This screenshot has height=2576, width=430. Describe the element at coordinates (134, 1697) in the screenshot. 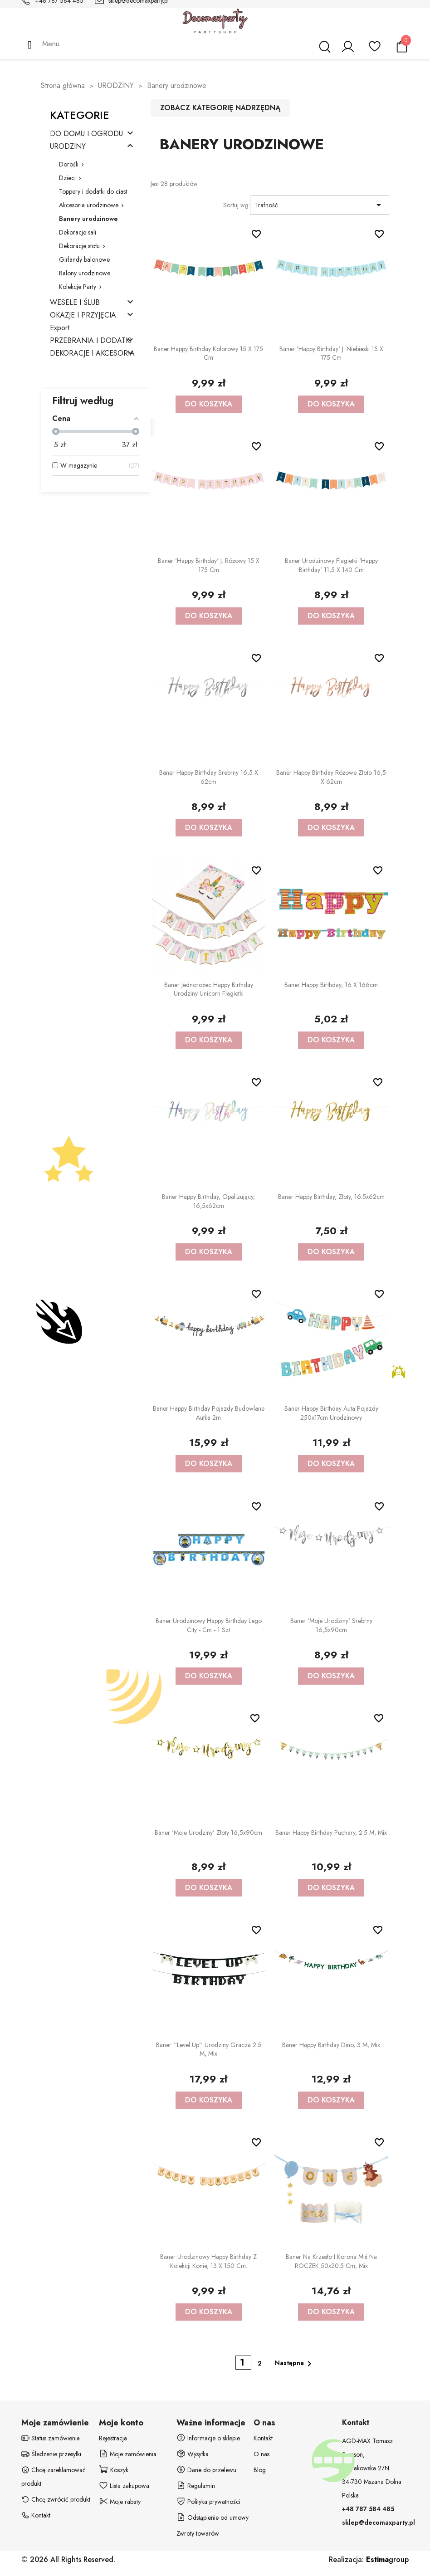

I see `subscribe to RSS feed` at that location.